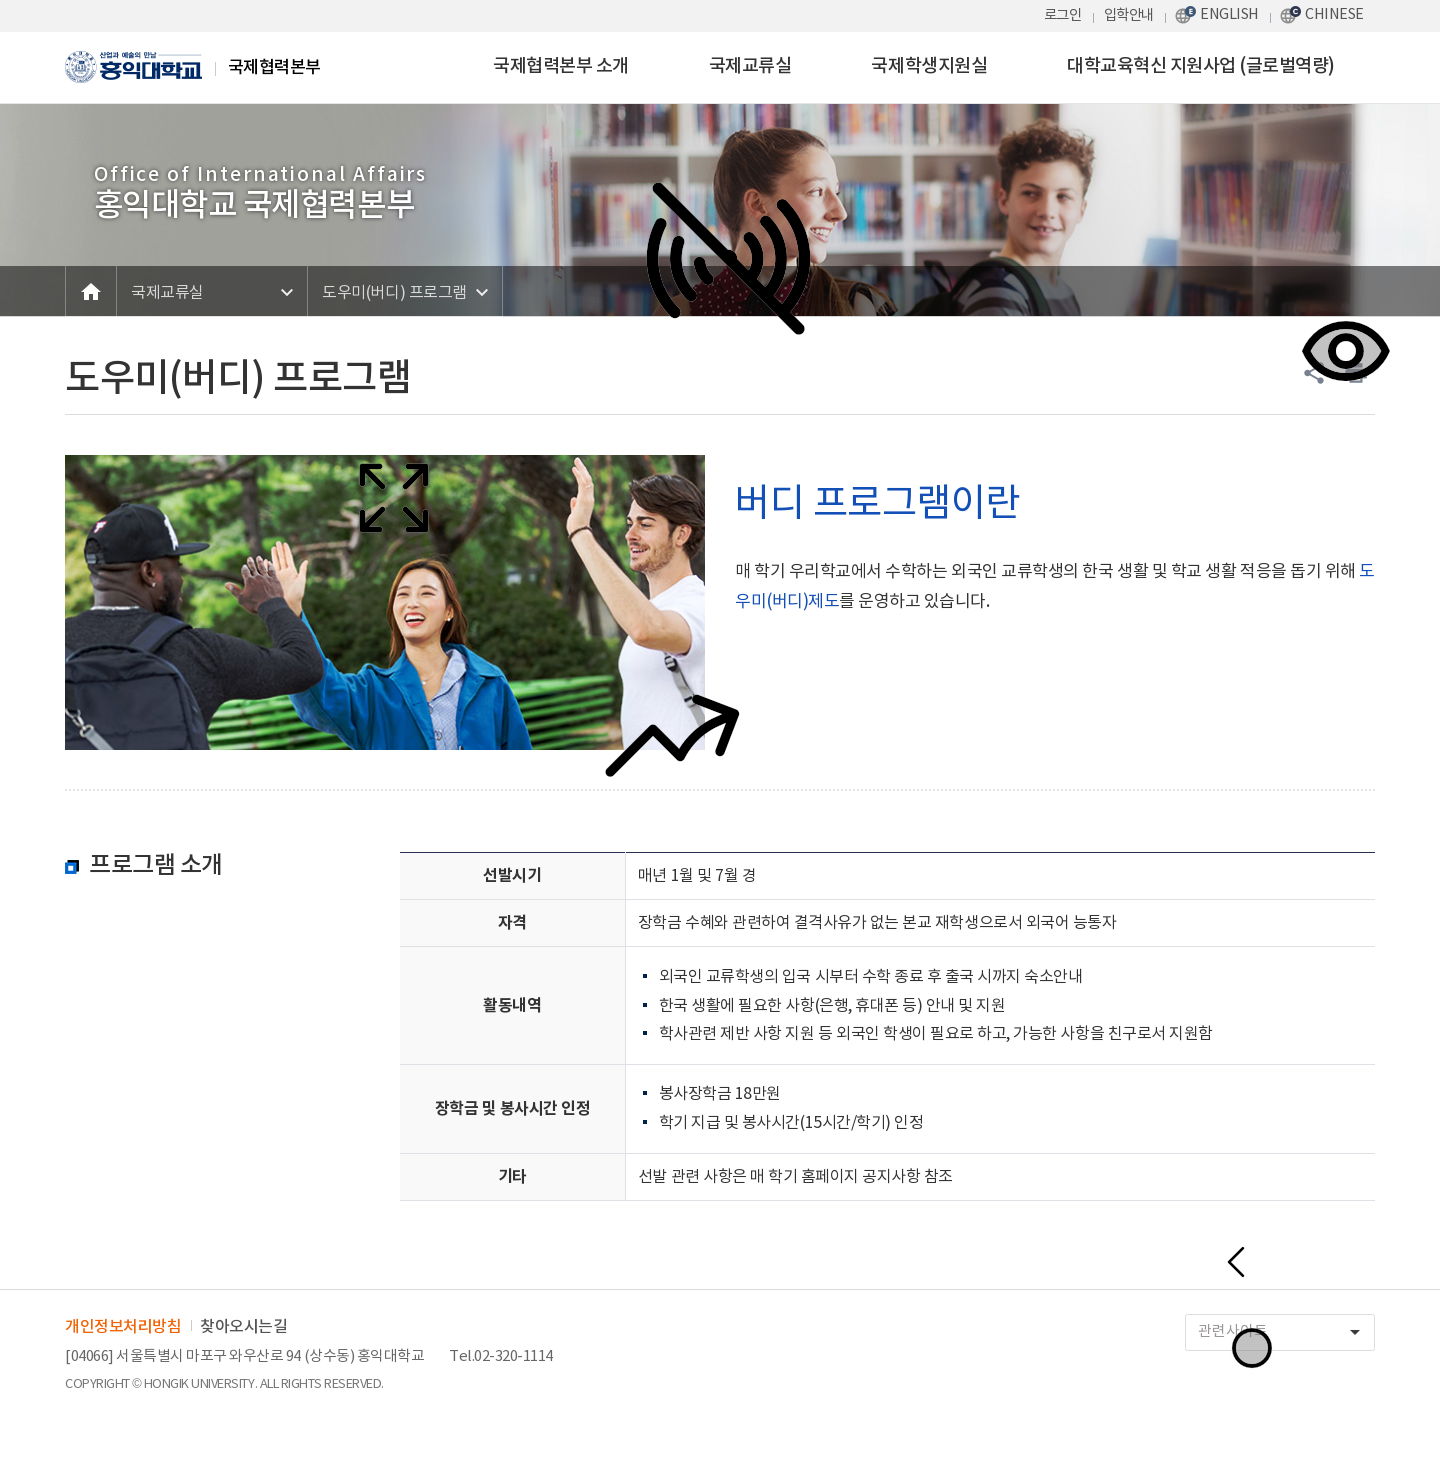  I want to click on go back to the previous screen, so click(1236, 1262).